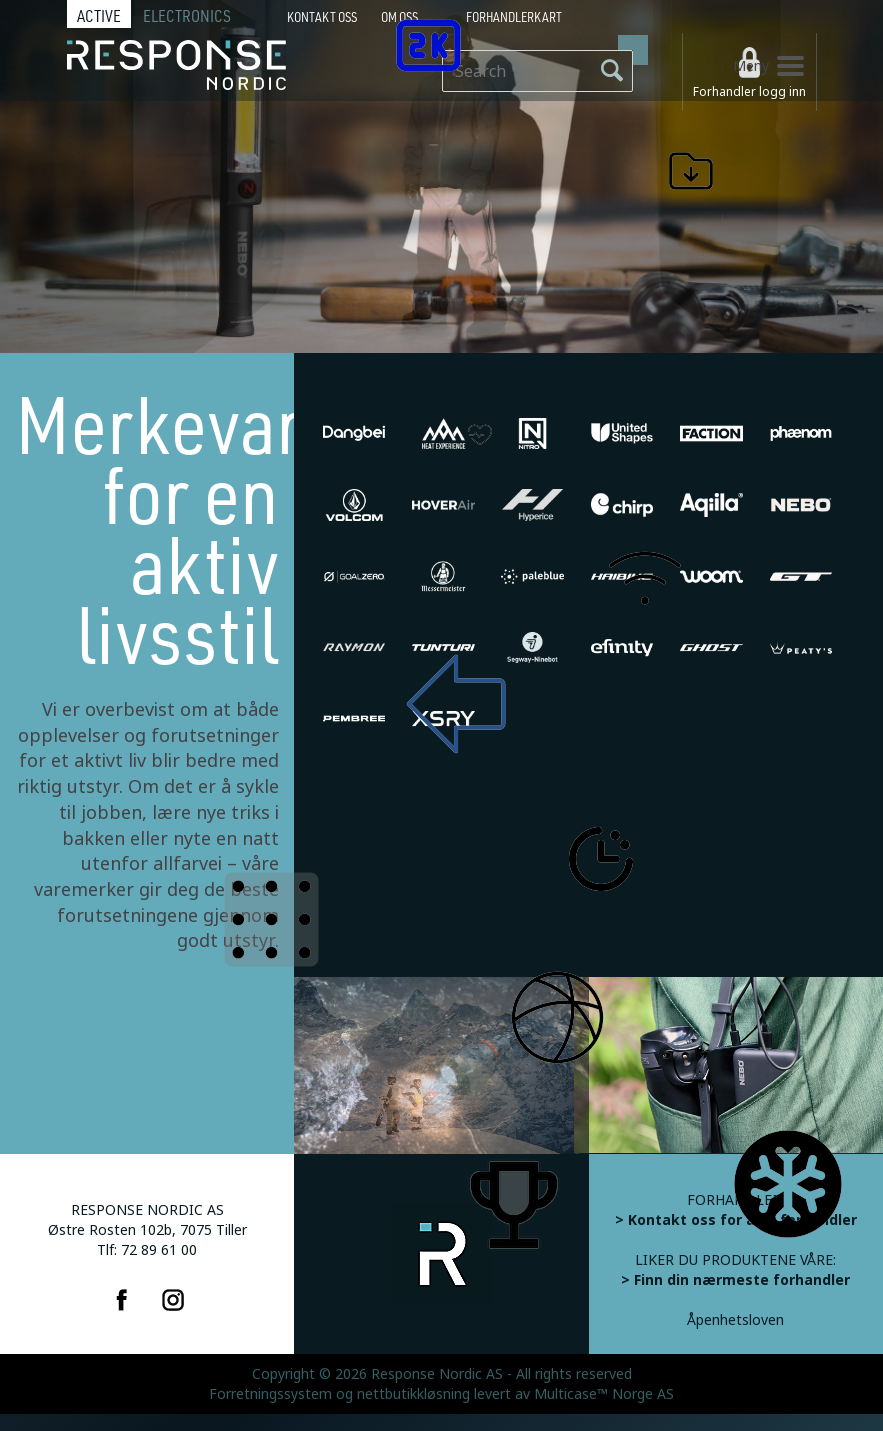  What do you see at coordinates (645, 565) in the screenshot?
I see `indicates moderate wifi signal strength` at bounding box center [645, 565].